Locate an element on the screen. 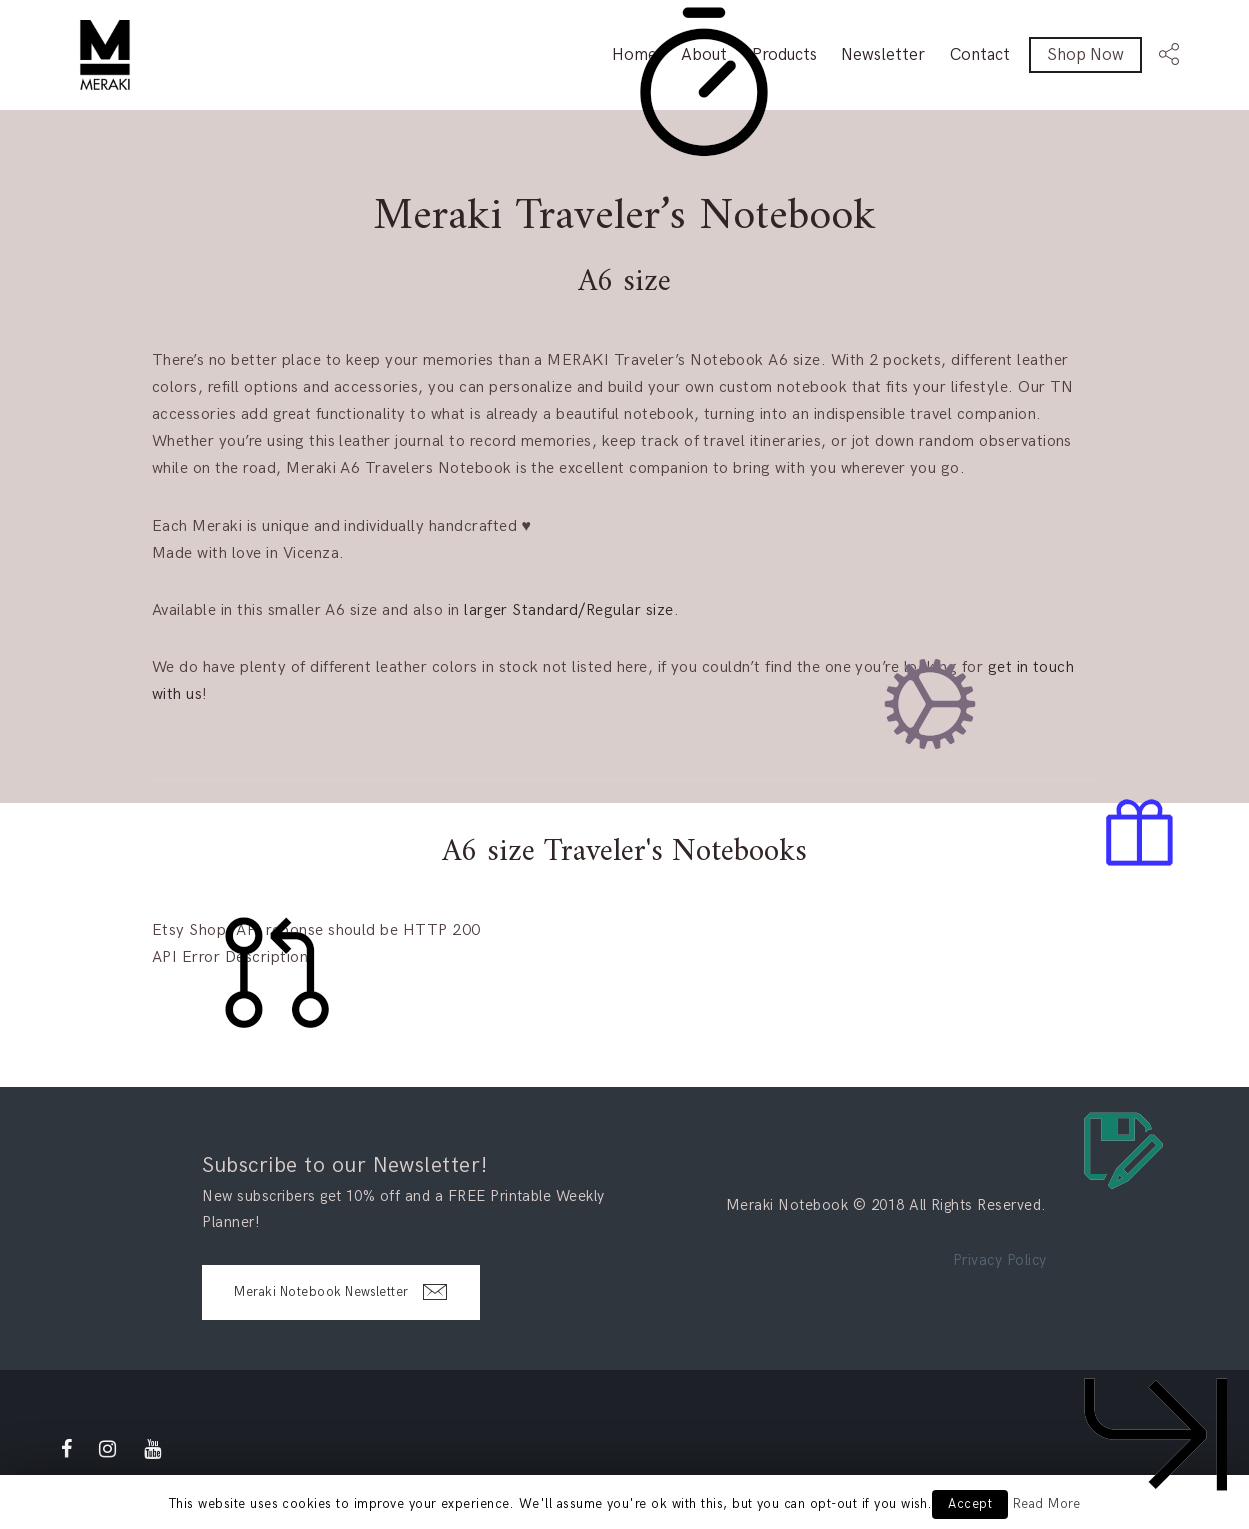 The height and width of the screenshot is (1529, 1249). save file with a new name or location is located at coordinates (1123, 1151).